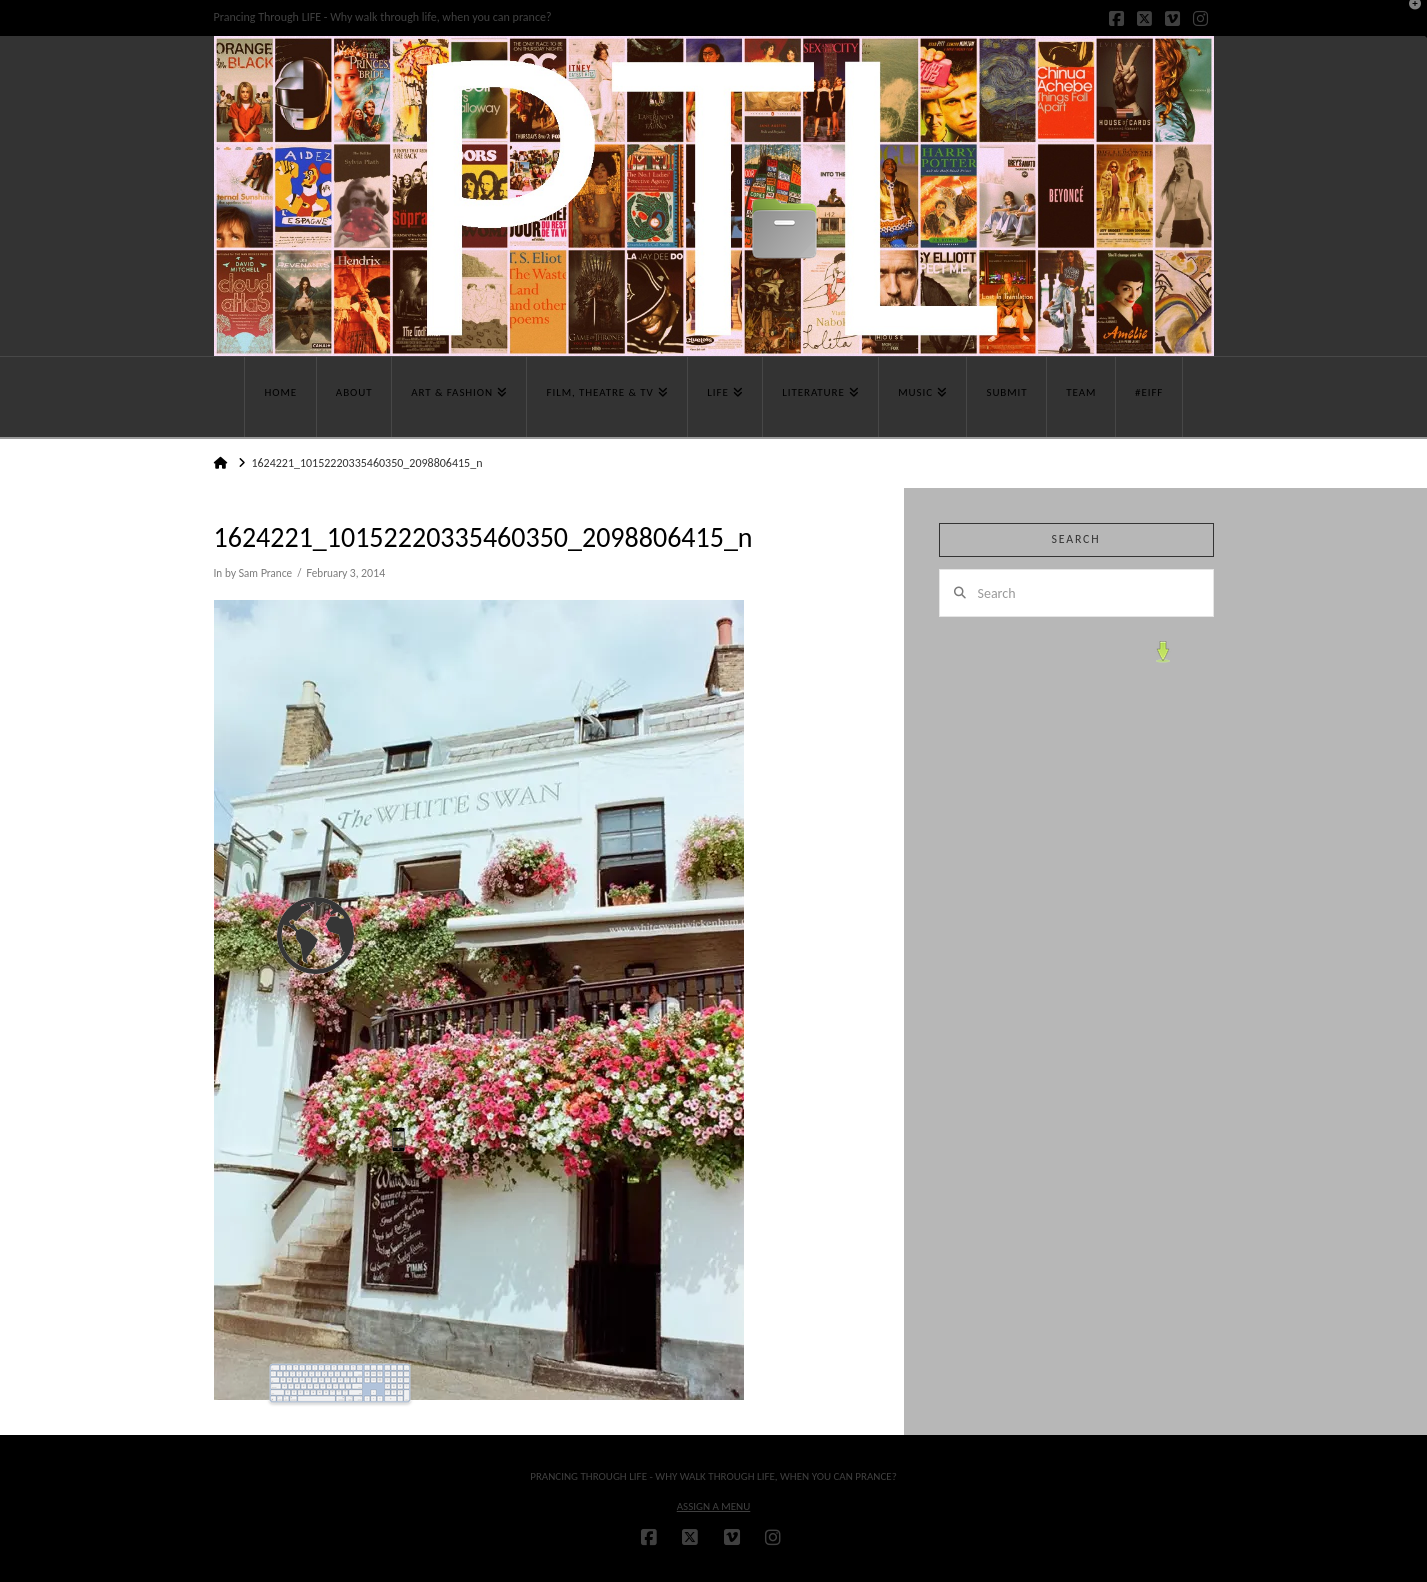 Image resolution: width=1427 pixels, height=1582 pixels. What do you see at coordinates (315, 935) in the screenshot?
I see `access software sources and repository settings` at bounding box center [315, 935].